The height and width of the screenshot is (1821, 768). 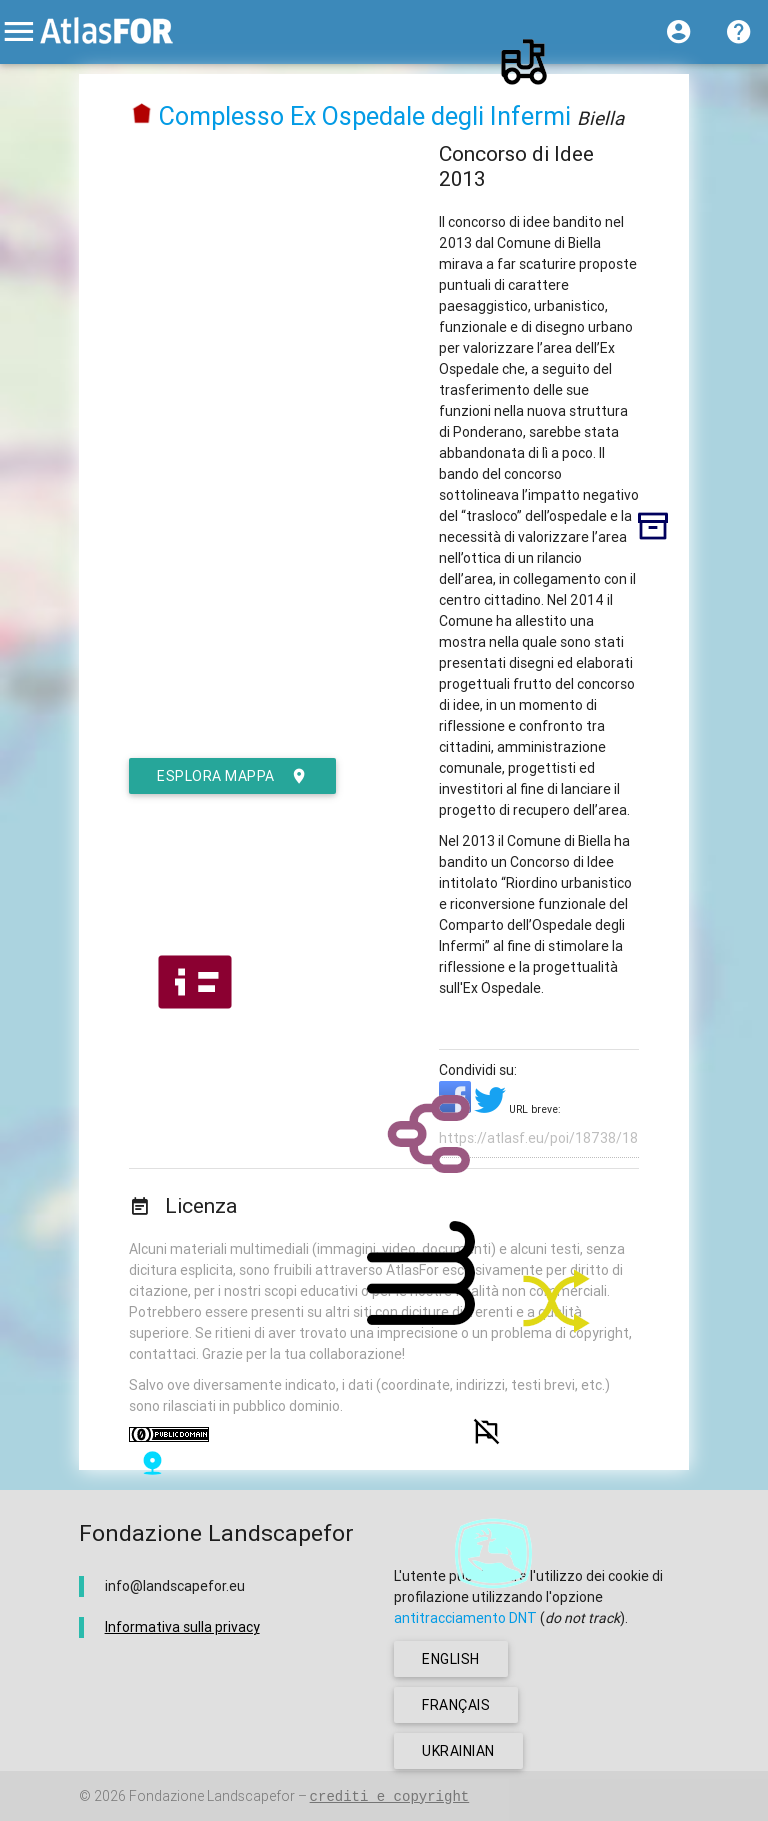 I want to click on view location with surrounding area range, so click(x=152, y=1462).